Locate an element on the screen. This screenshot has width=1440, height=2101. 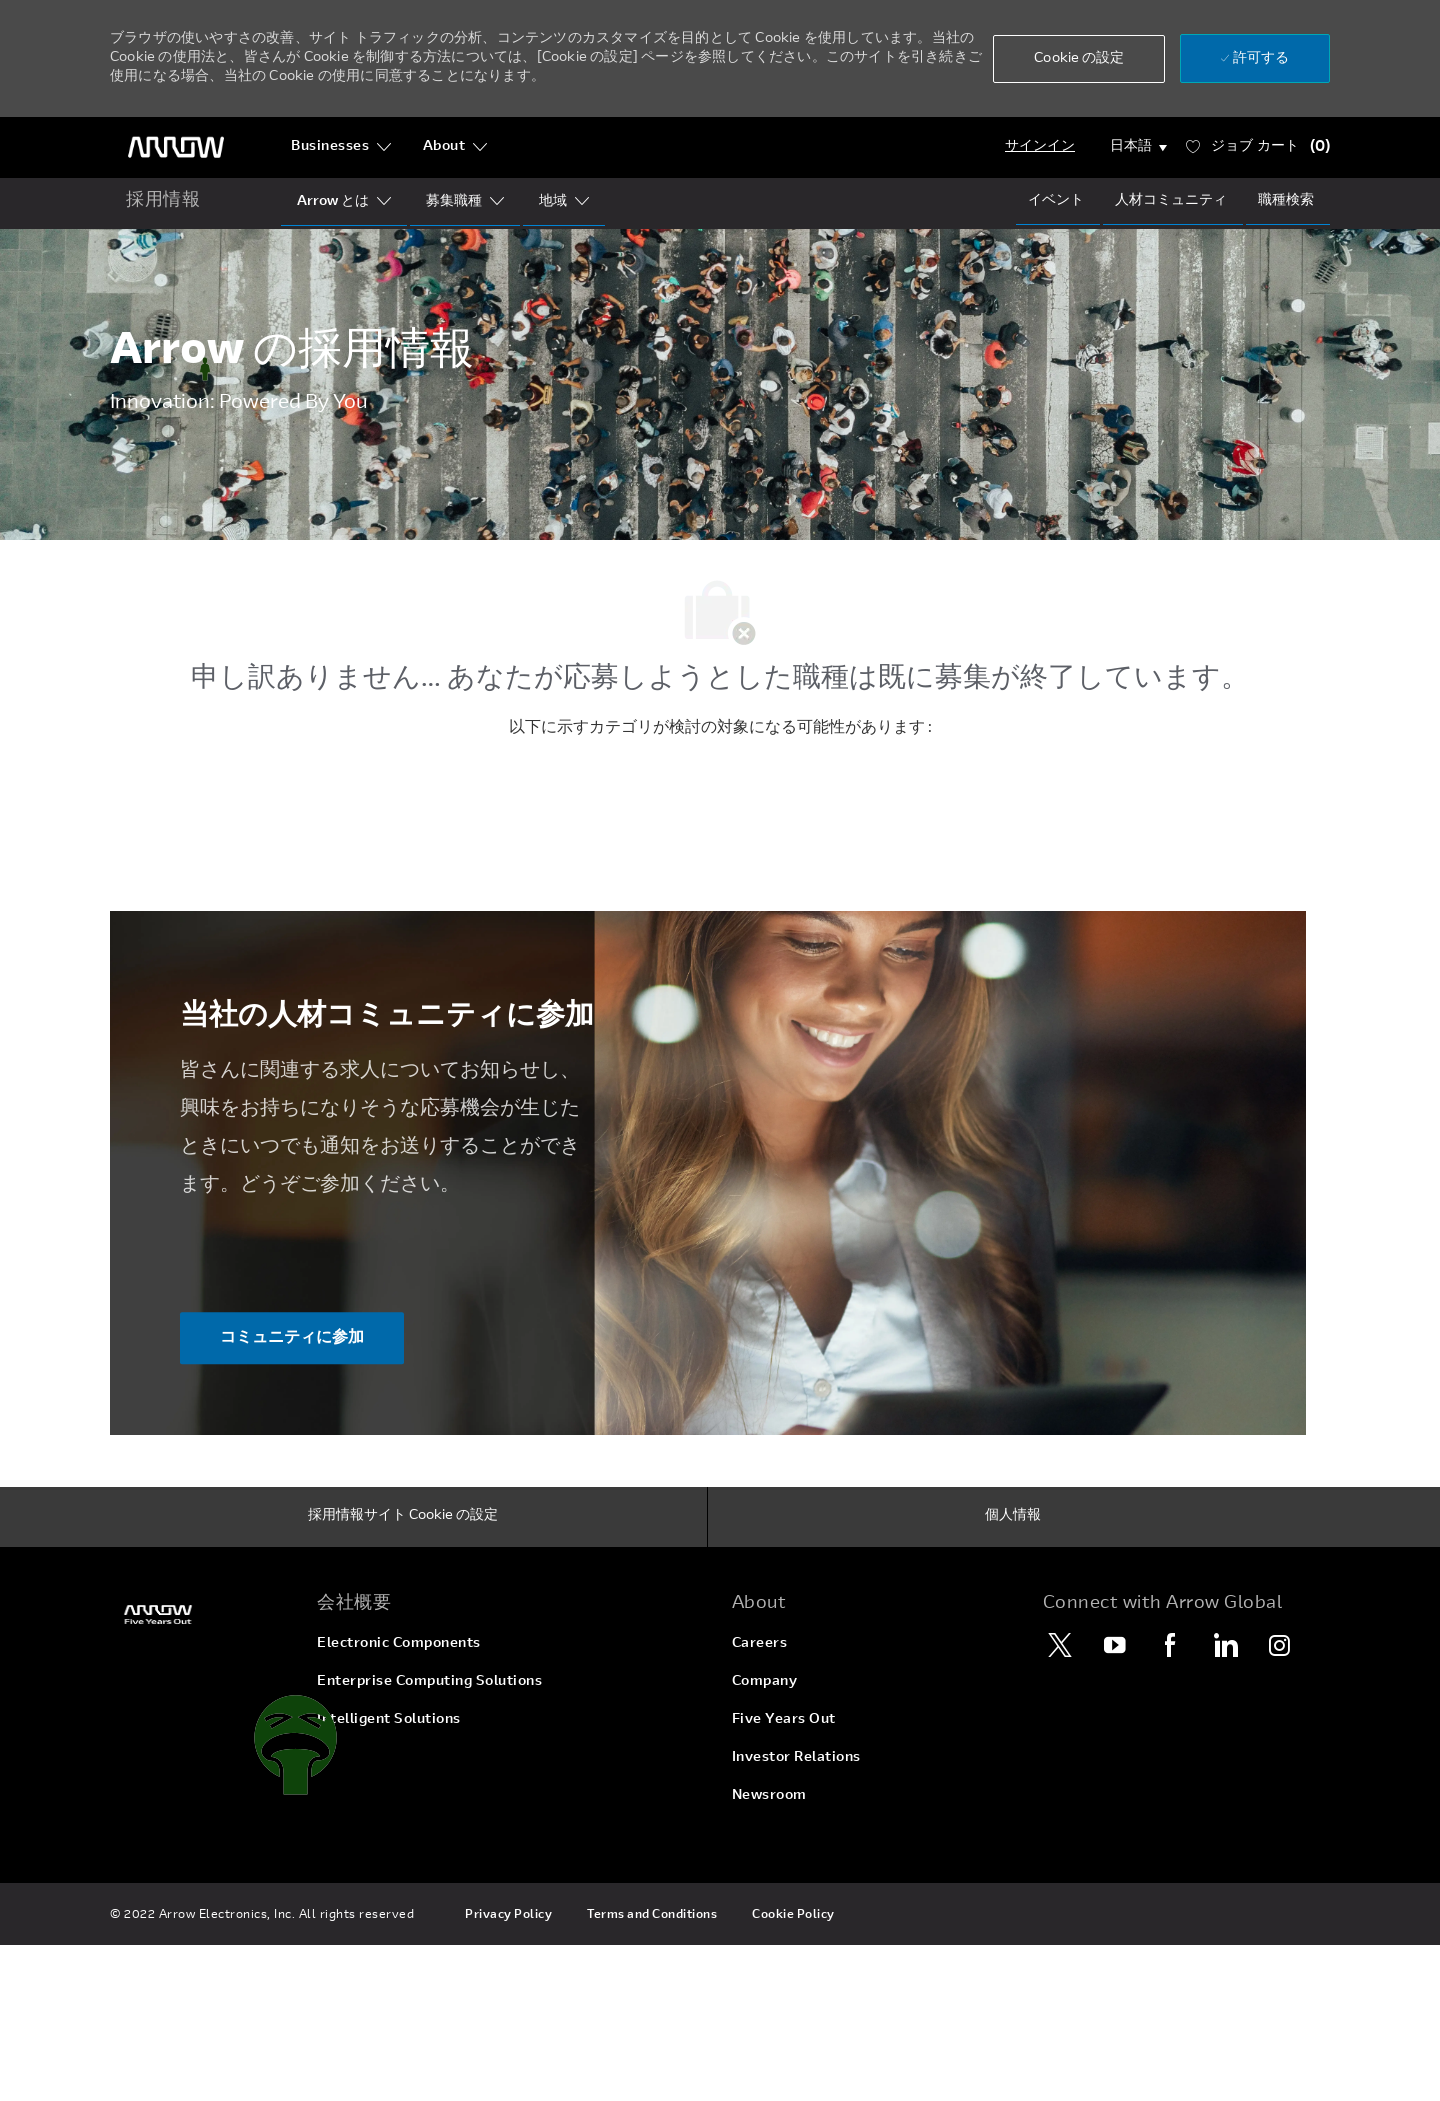
indicates nausea or sickness status effect is located at coordinates (295, 1744).